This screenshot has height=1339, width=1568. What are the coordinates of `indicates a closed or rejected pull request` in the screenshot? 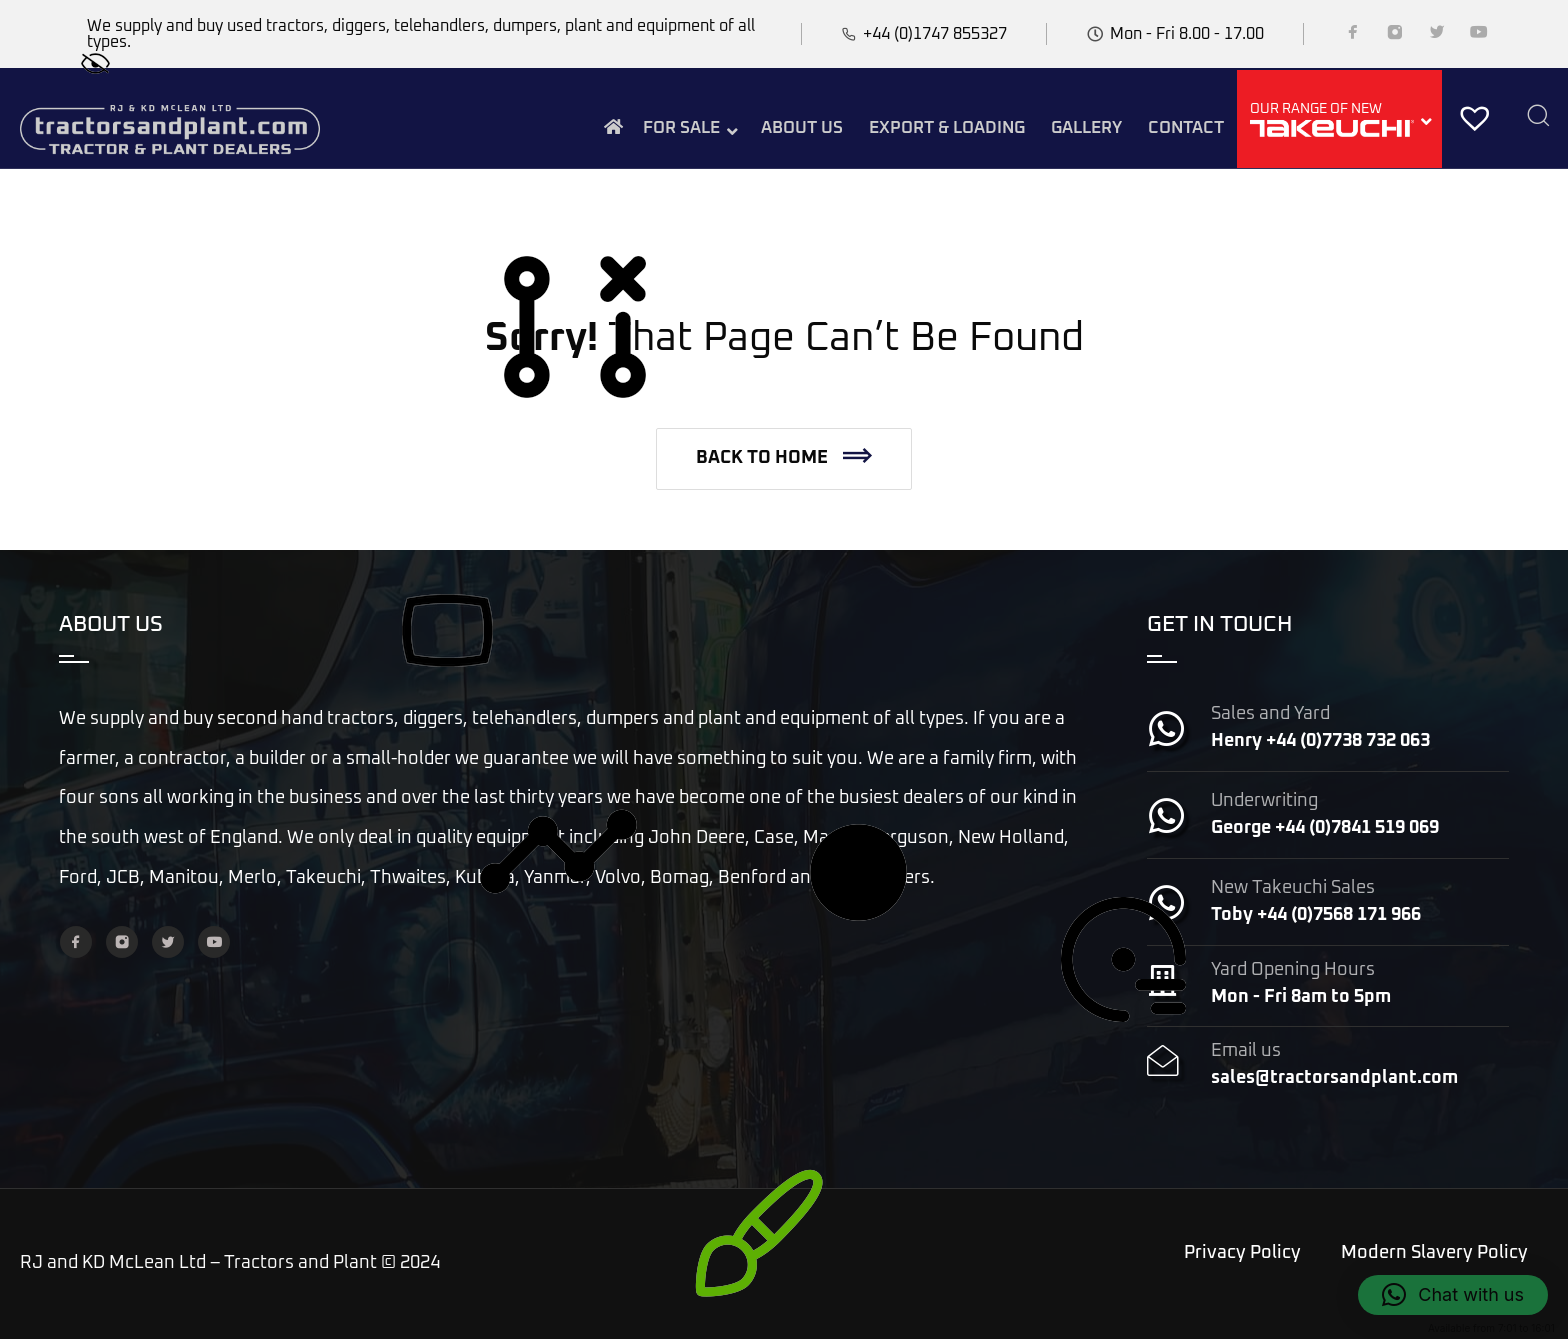 It's located at (575, 327).